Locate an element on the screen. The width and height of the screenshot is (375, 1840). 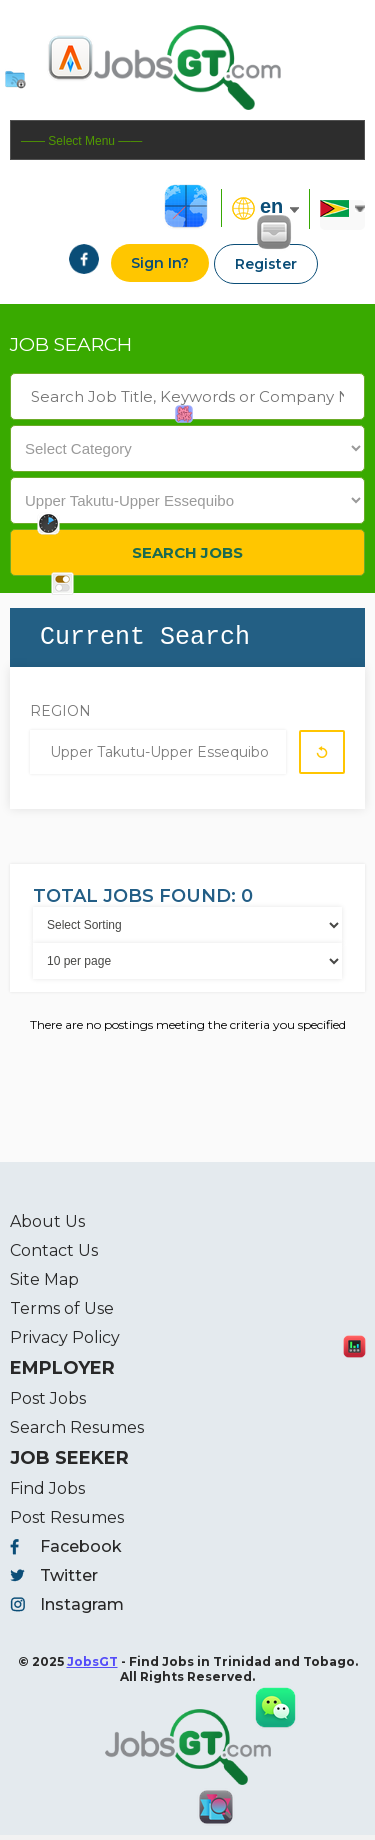
open nmap network scanning application is located at coordinates (186, 206).